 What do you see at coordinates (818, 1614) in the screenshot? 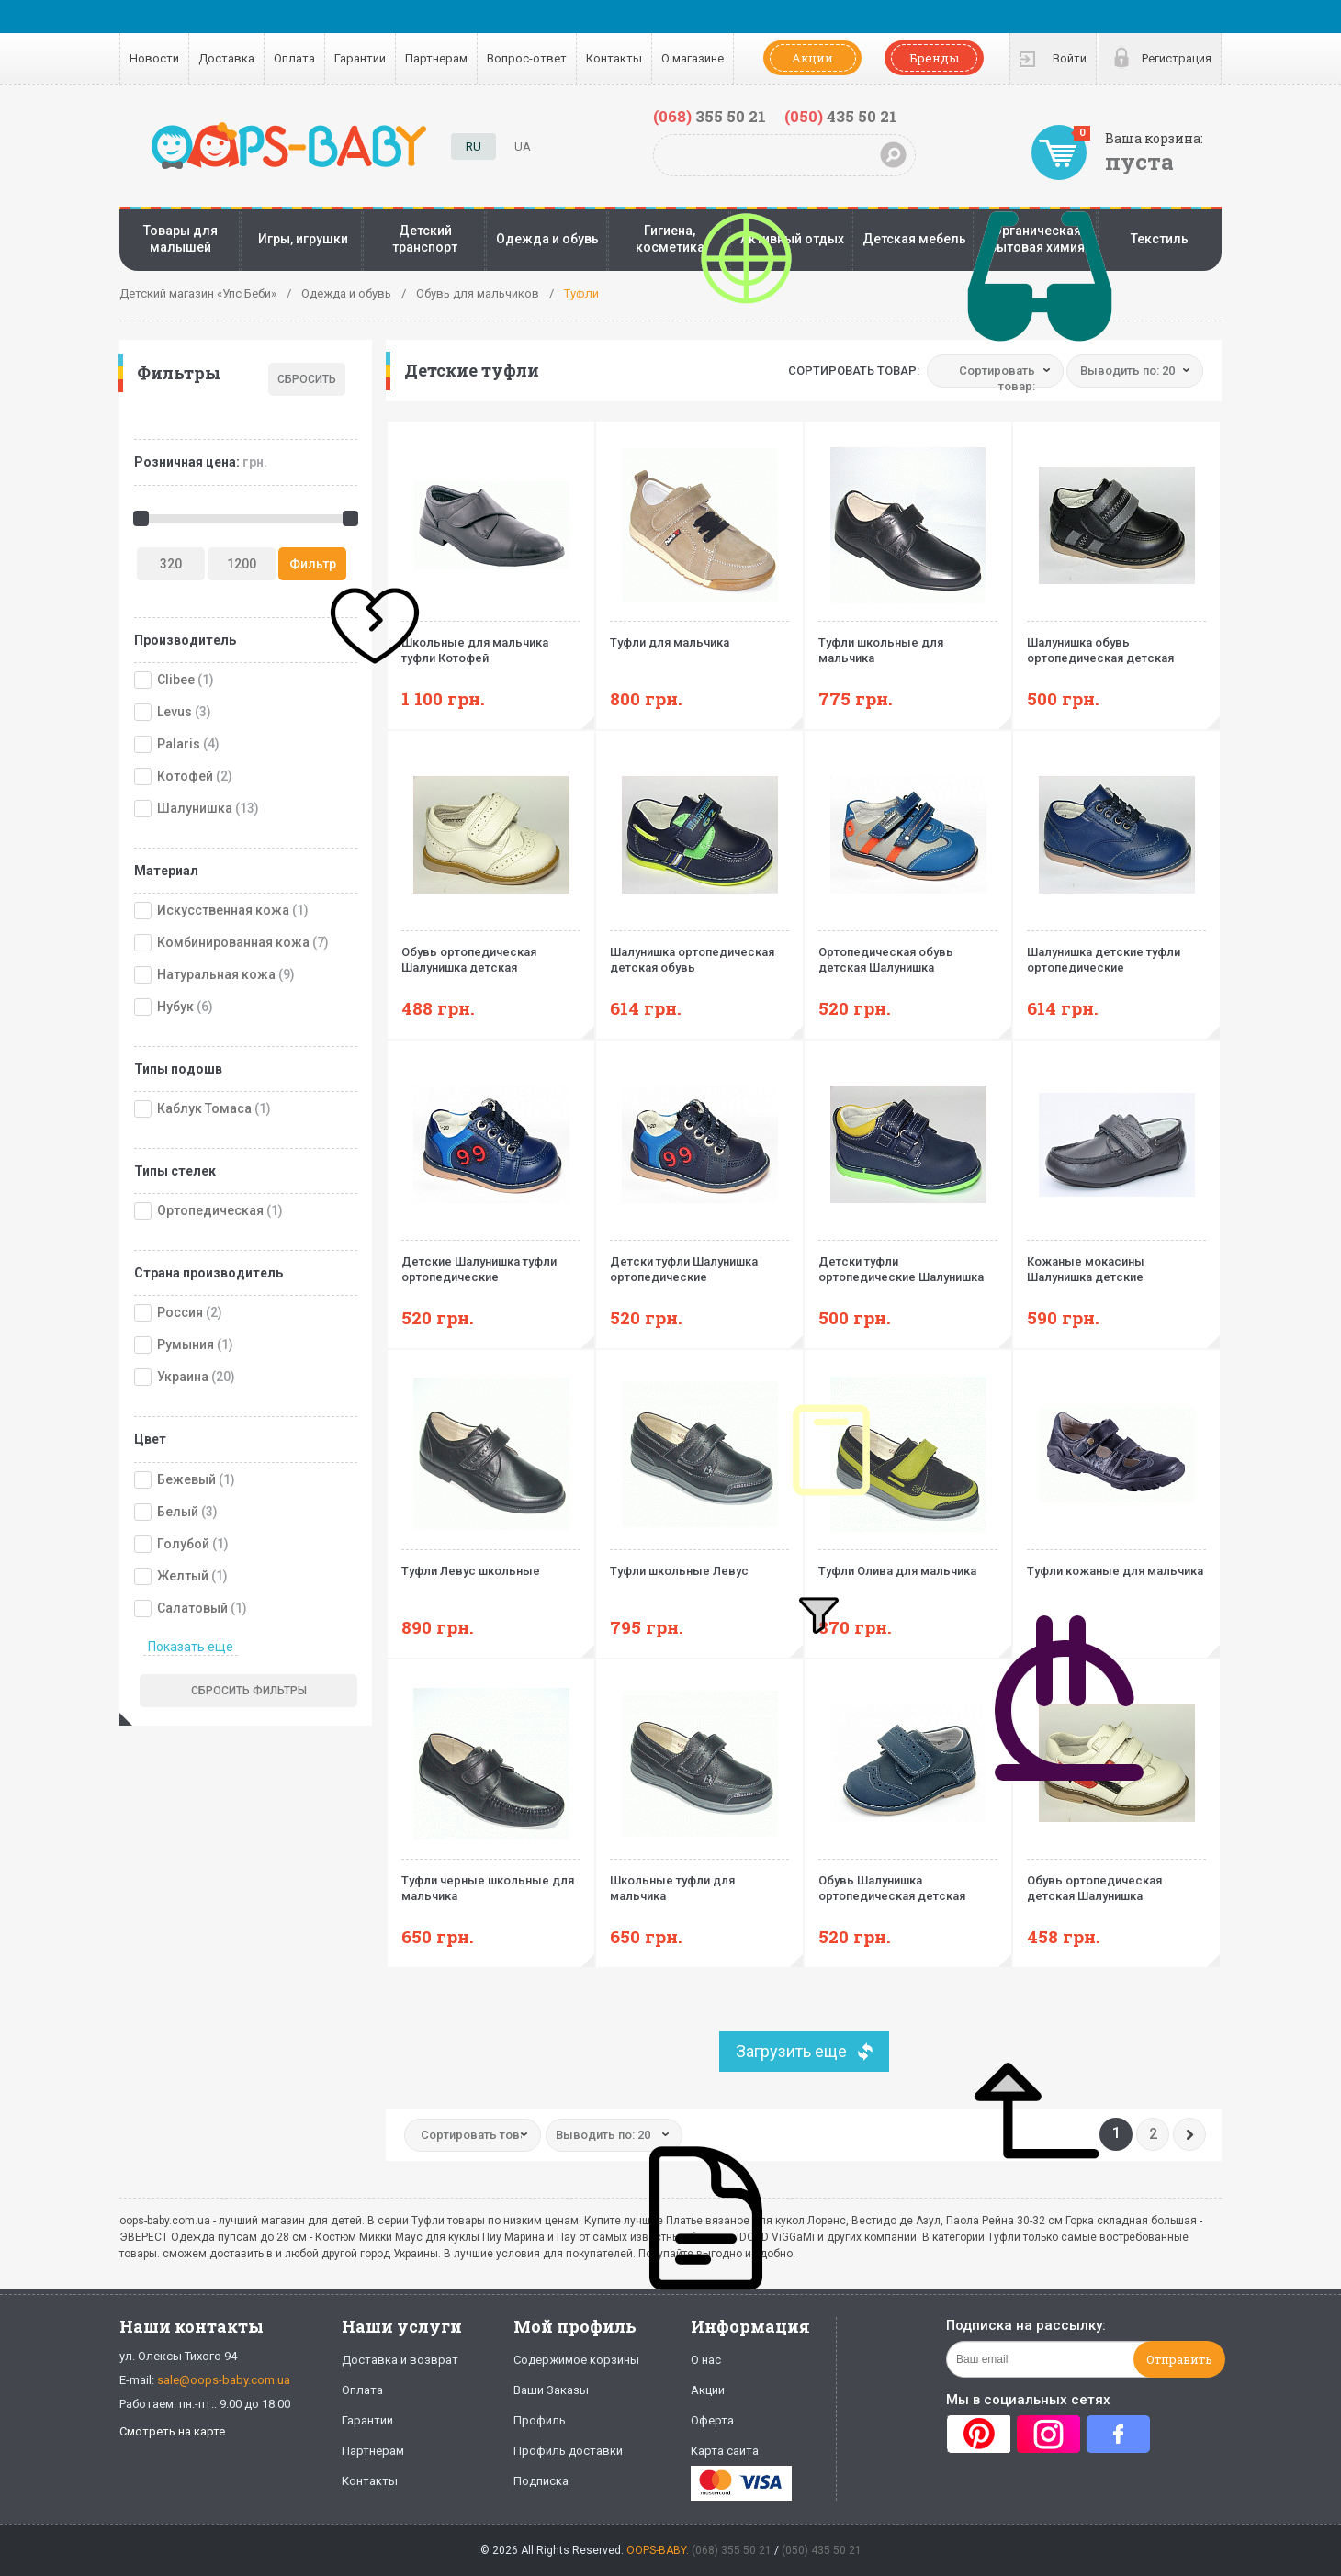
I see `filter or sort content` at bounding box center [818, 1614].